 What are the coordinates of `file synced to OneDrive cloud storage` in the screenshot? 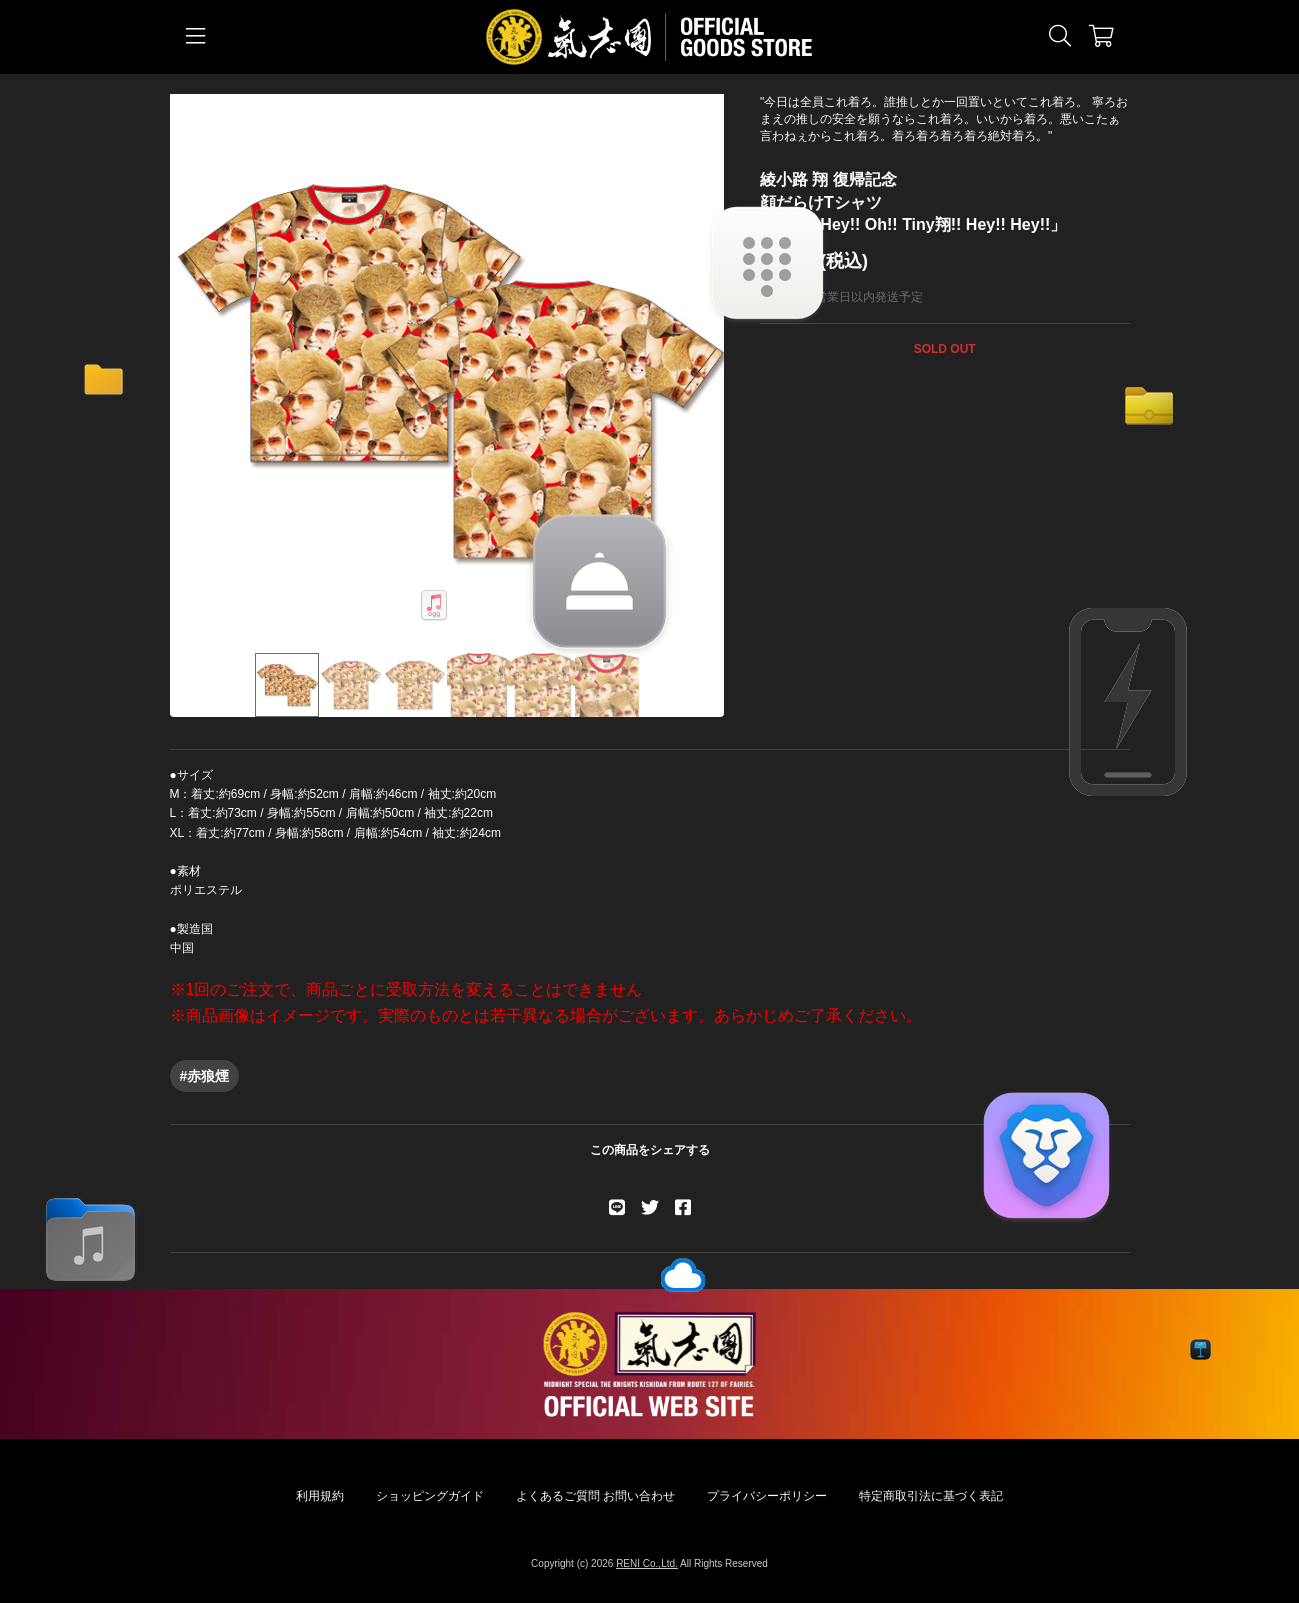 It's located at (683, 1277).